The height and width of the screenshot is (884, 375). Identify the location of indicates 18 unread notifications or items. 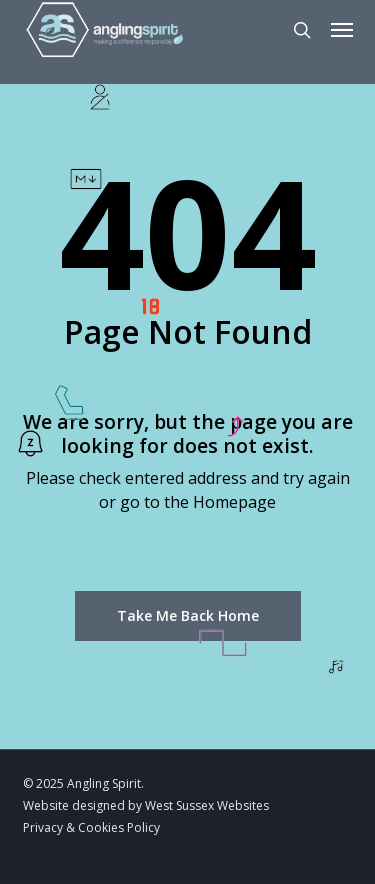
(149, 306).